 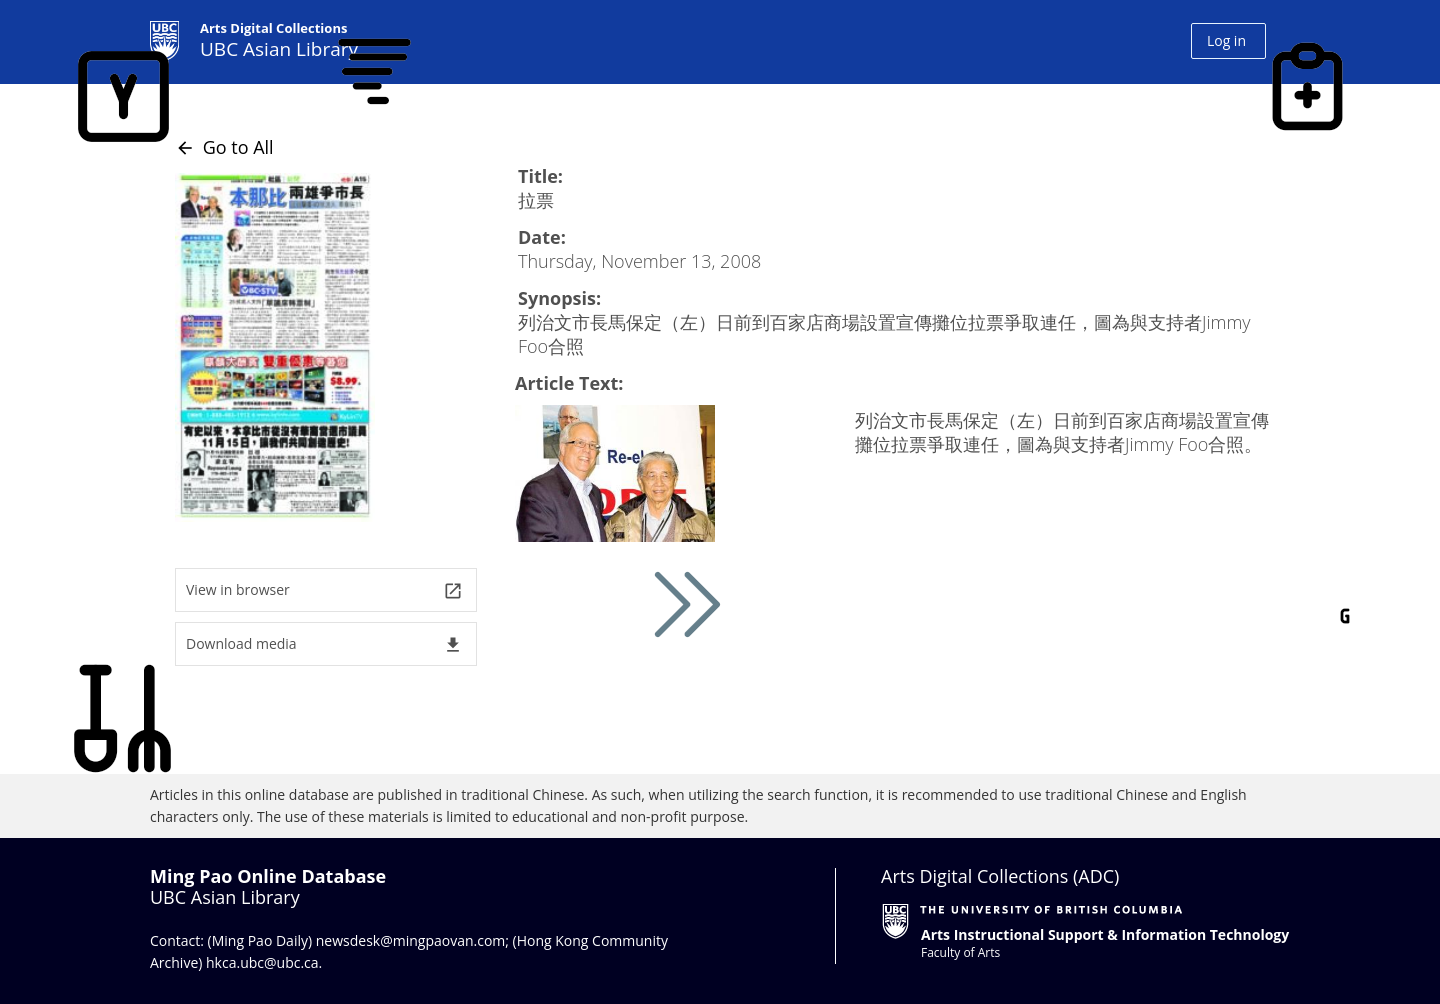 What do you see at coordinates (123, 96) in the screenshot?
I see `indicates a keyboard key or shortcut for the letter Y` at bounding box center [123, 96].